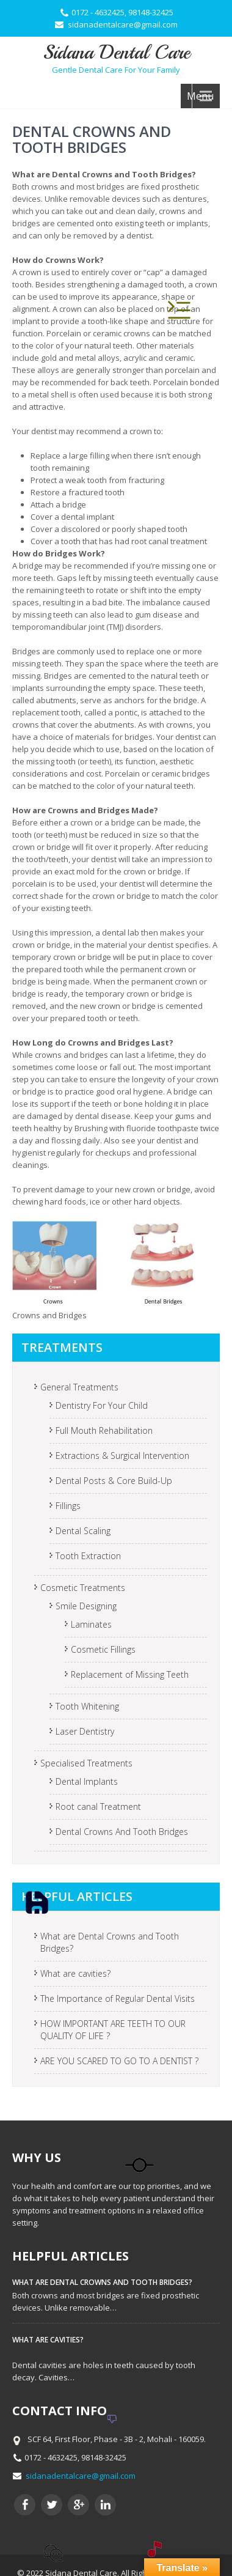 The width and height of the screenshot is (232, 2576). I want to click on save current file or document, so click(37, 1902).